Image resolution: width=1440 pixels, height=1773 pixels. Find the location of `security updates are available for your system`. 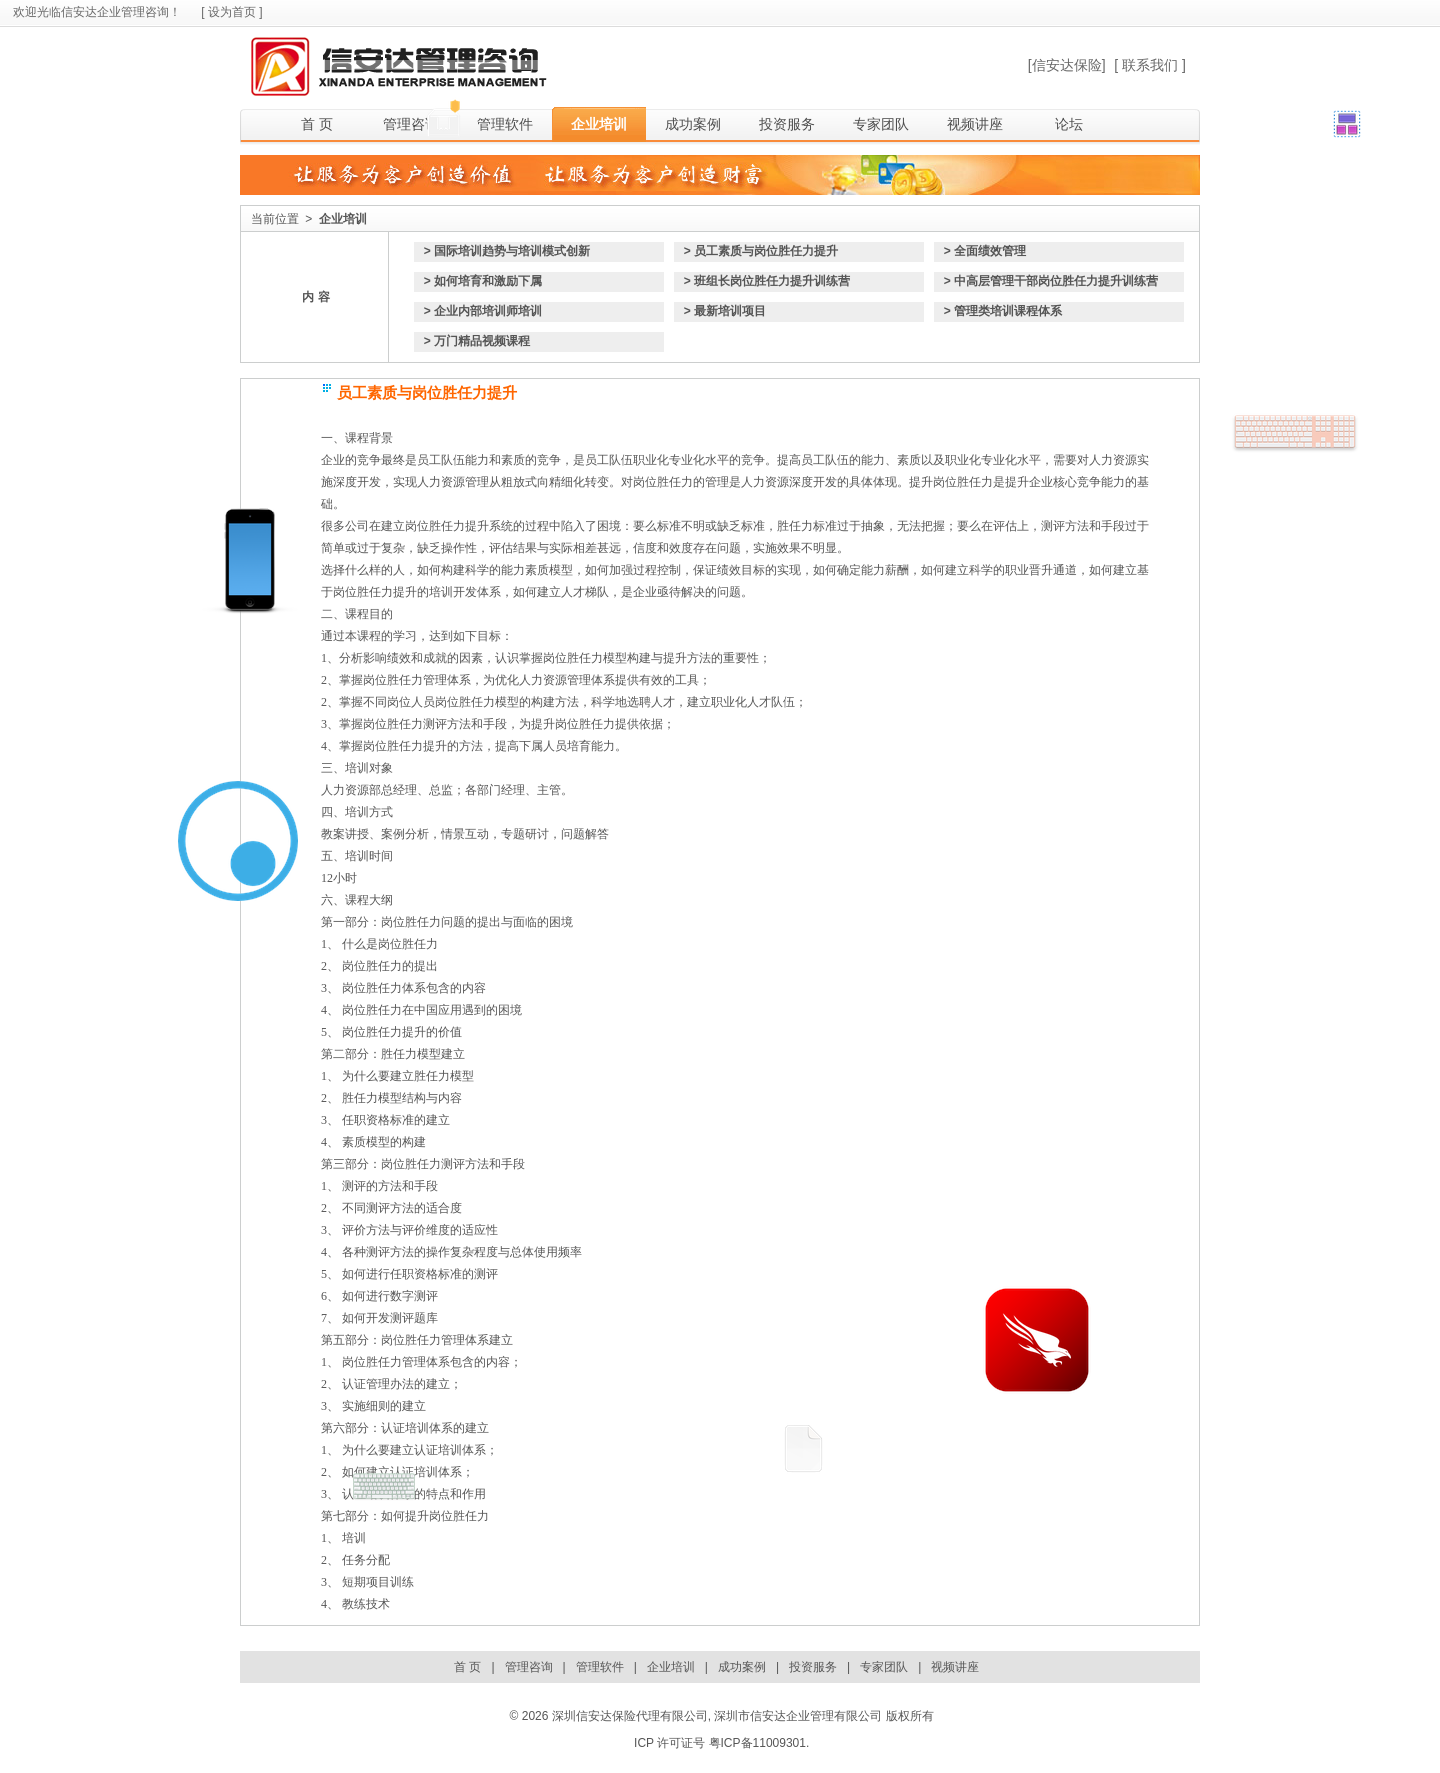

security updates are available for your system is located at coordinates (443, 117).